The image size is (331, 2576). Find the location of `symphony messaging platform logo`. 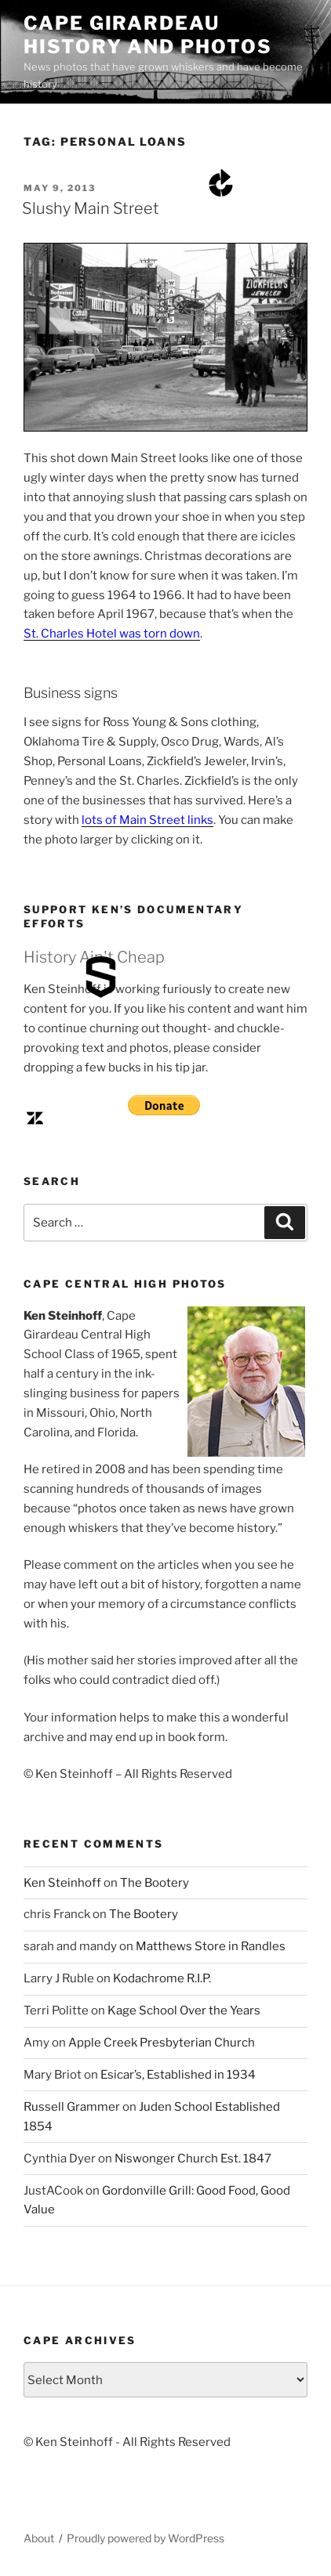

symphony messaging platform logo is located at coordinates (100, 977).